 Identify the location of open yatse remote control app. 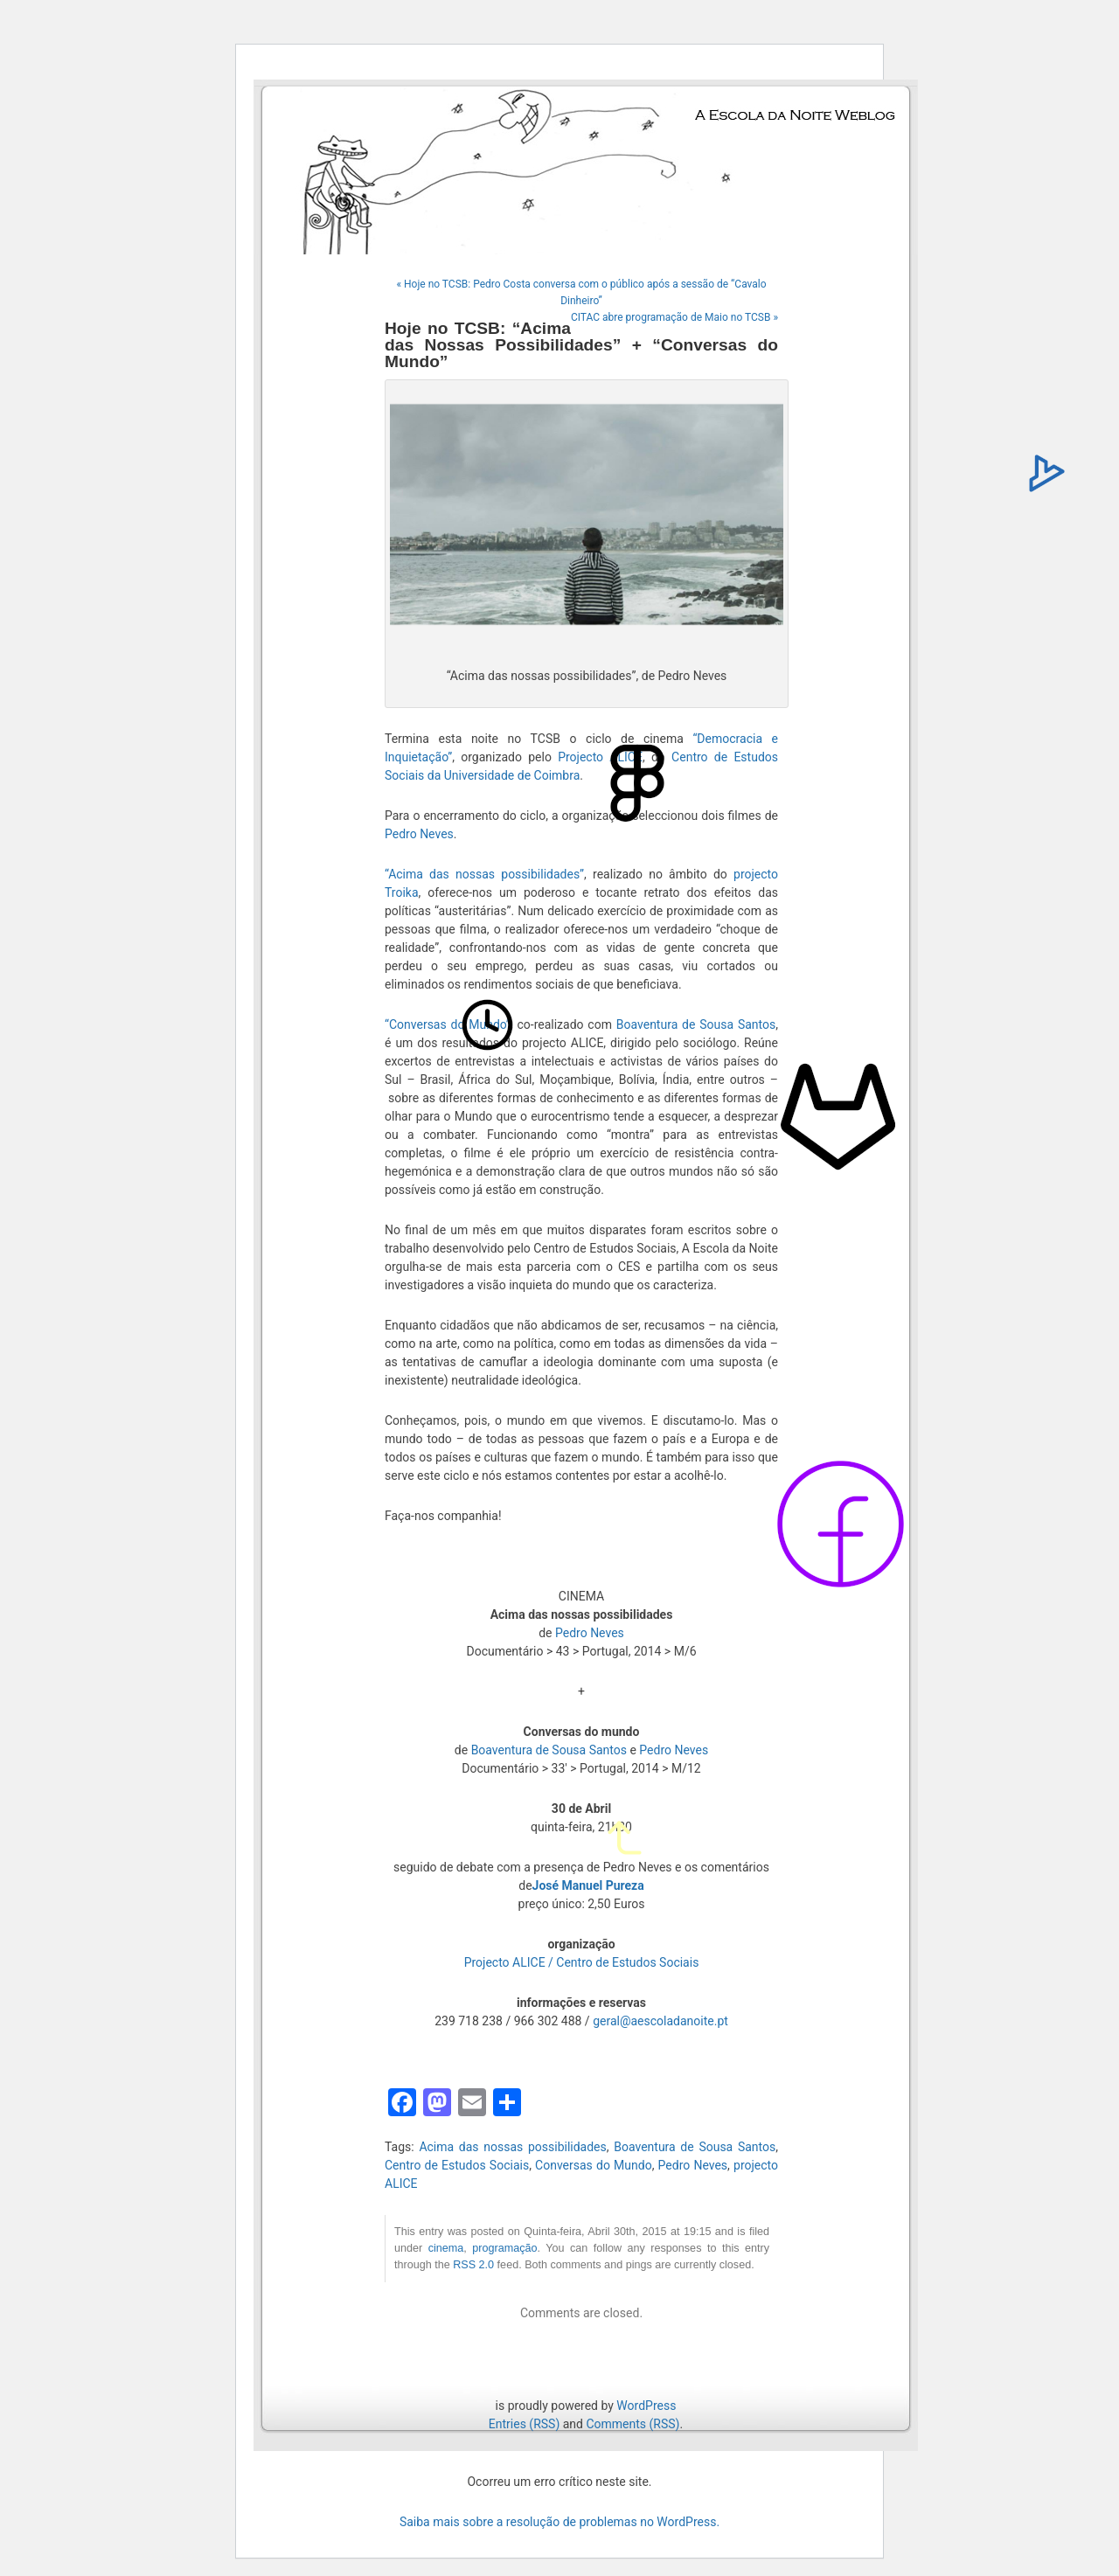
(1046, 473).